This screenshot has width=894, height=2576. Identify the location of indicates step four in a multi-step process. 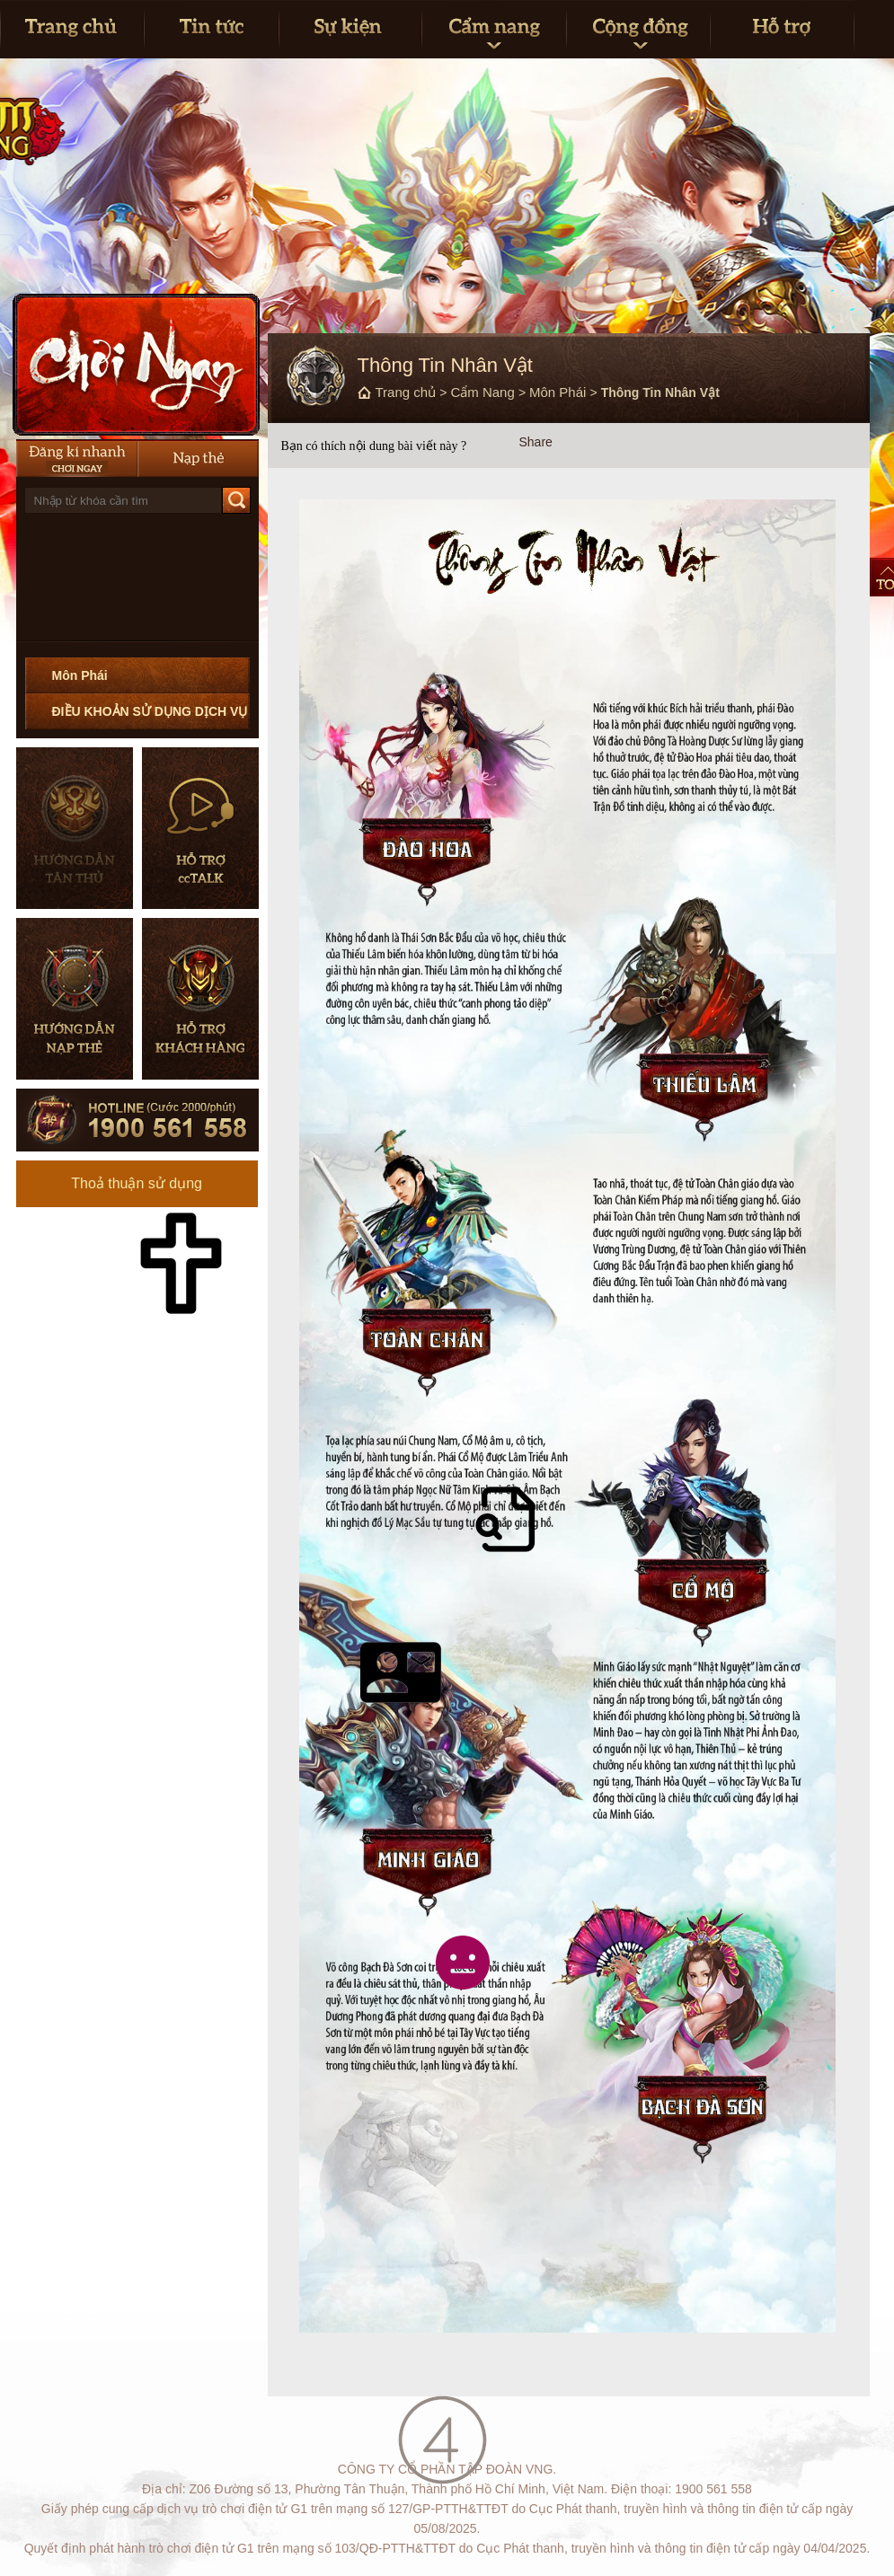
(442, 2439).